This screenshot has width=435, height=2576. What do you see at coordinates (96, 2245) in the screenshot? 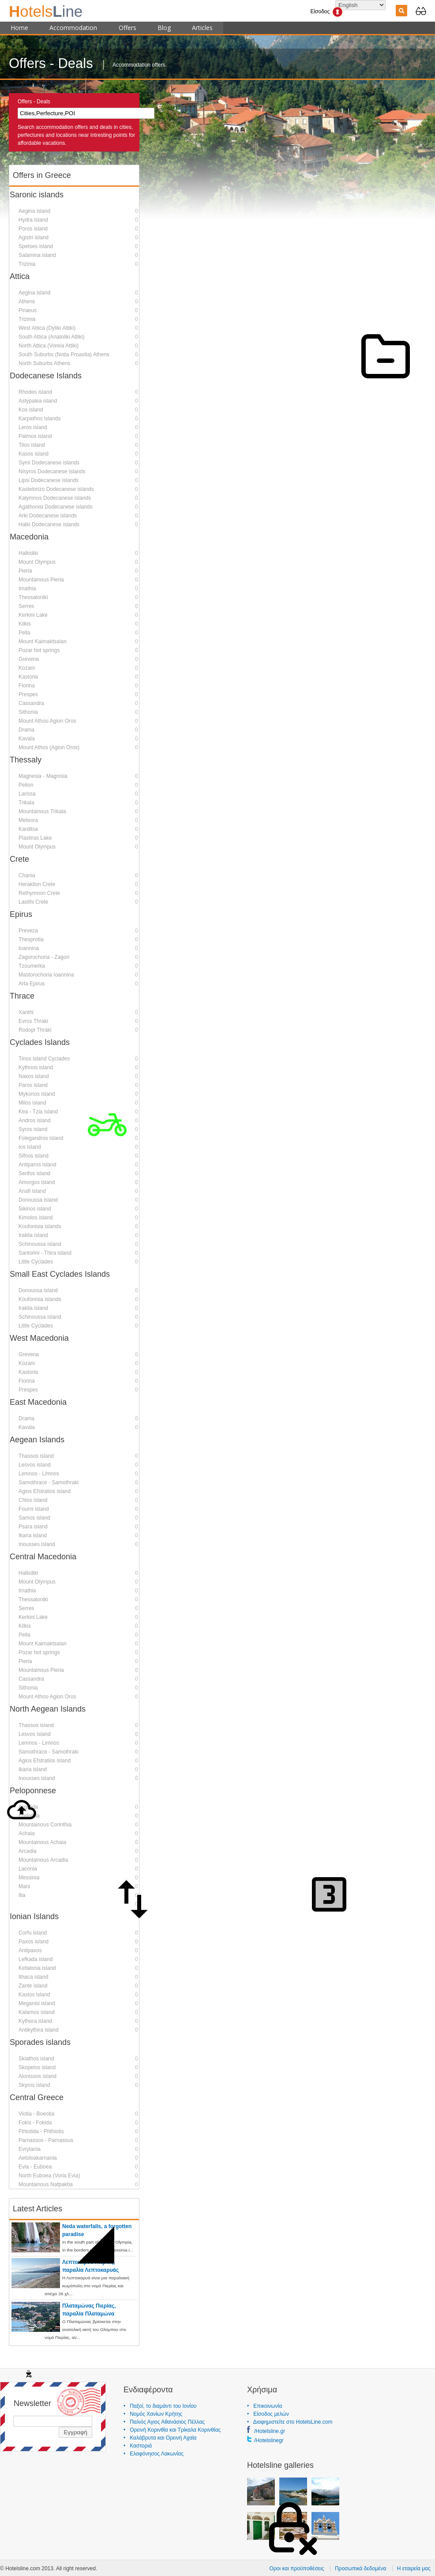
I see `indicates full cellular signal strength` at bounding box center [96, 2245].